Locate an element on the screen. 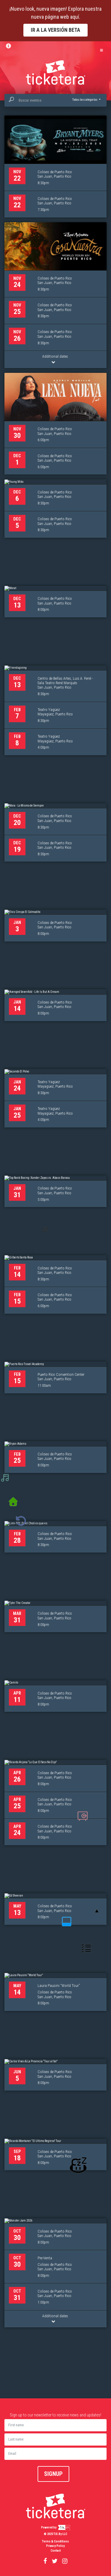  set a function breakpoint in the debugger is located at coordinates (97, 1911).